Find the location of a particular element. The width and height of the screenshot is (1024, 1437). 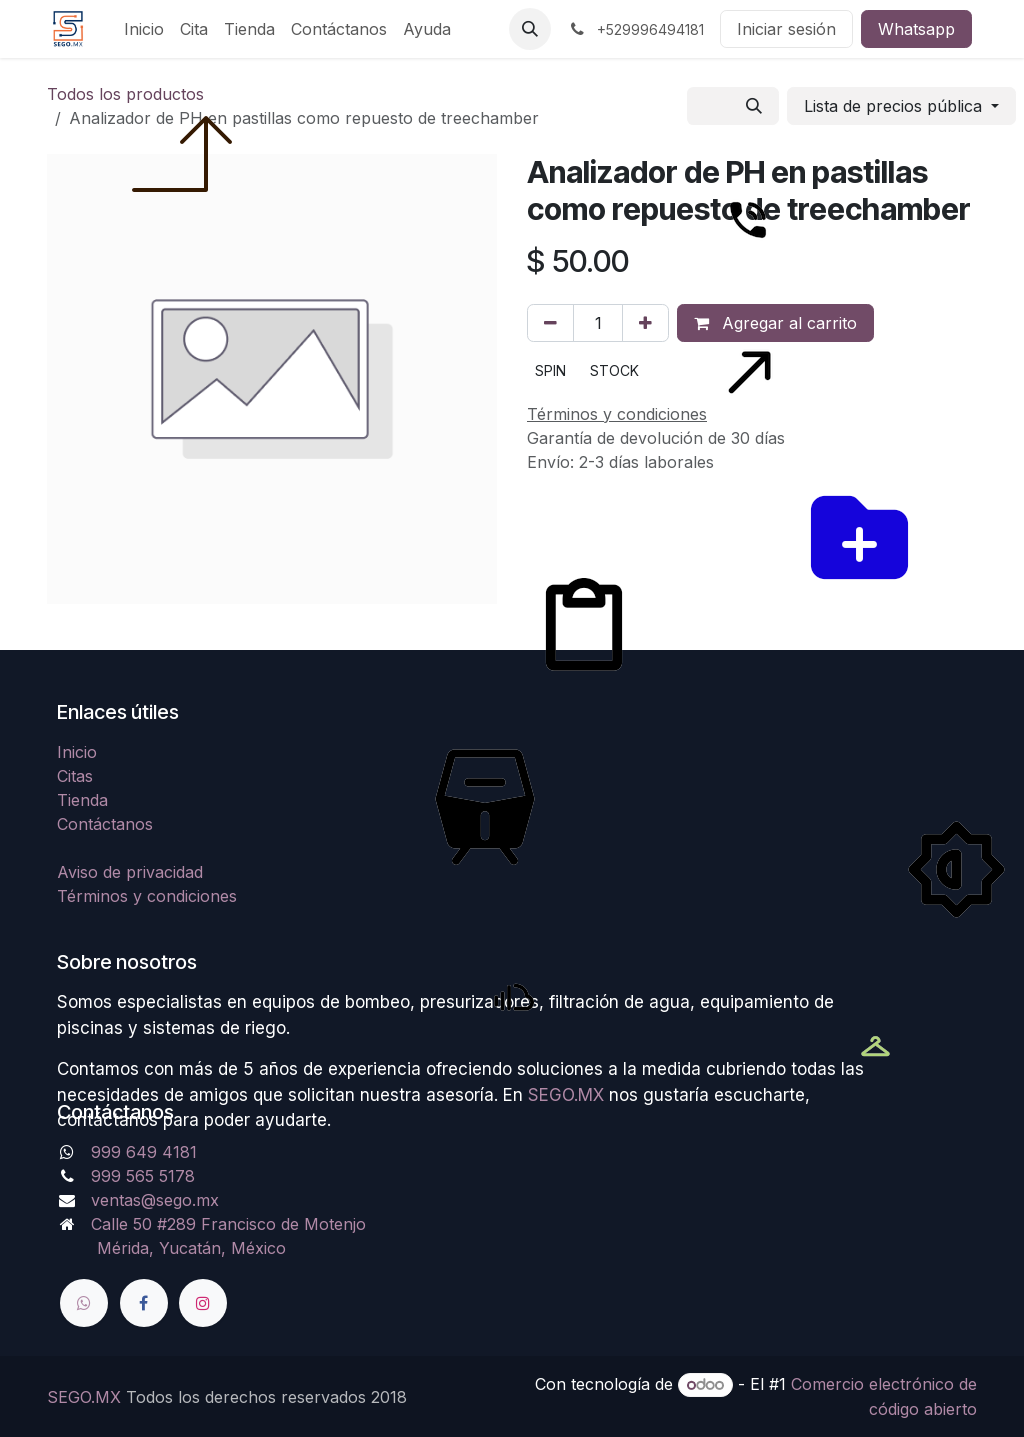

adjust screen brightness is located at coordinates (956, 869).